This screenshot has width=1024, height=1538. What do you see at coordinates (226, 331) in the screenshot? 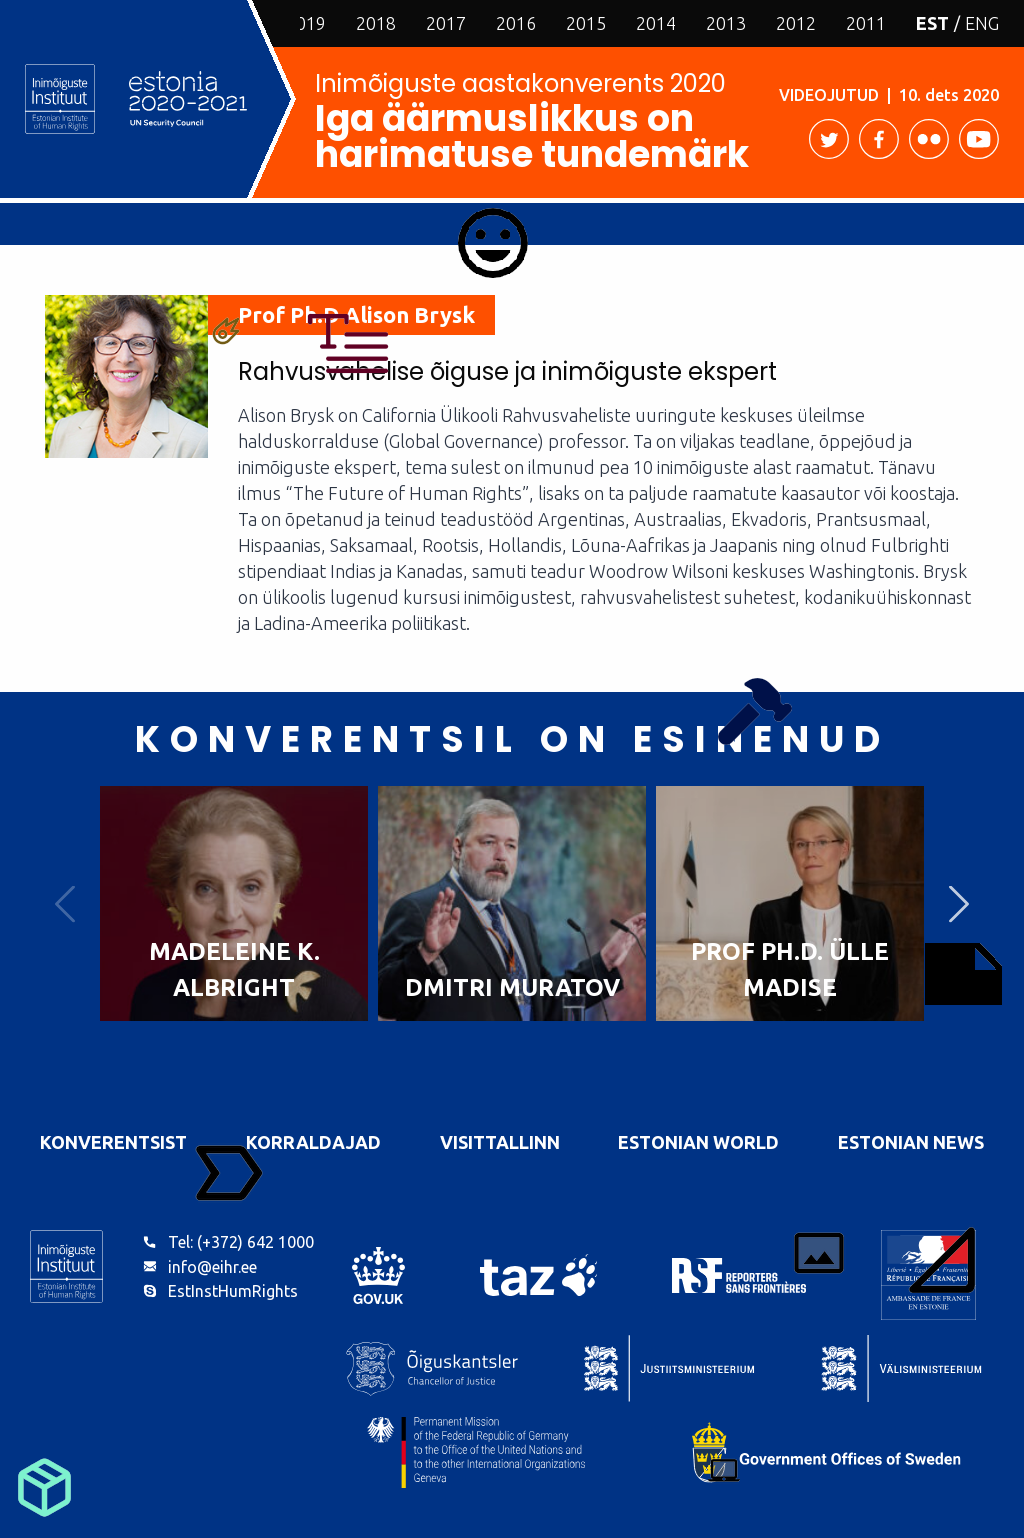
I see `indicates a trending or viral item` at bounding box center [226, 331].